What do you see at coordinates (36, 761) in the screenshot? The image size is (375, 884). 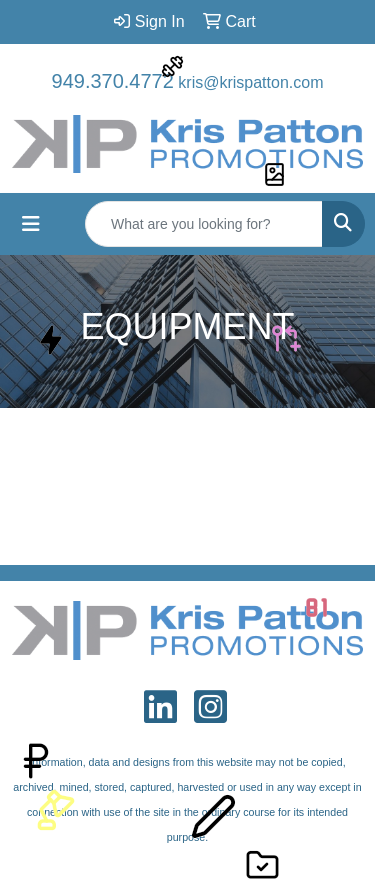 I see `indicates price or amount in russian rubles` at bounding box center [36, 761].